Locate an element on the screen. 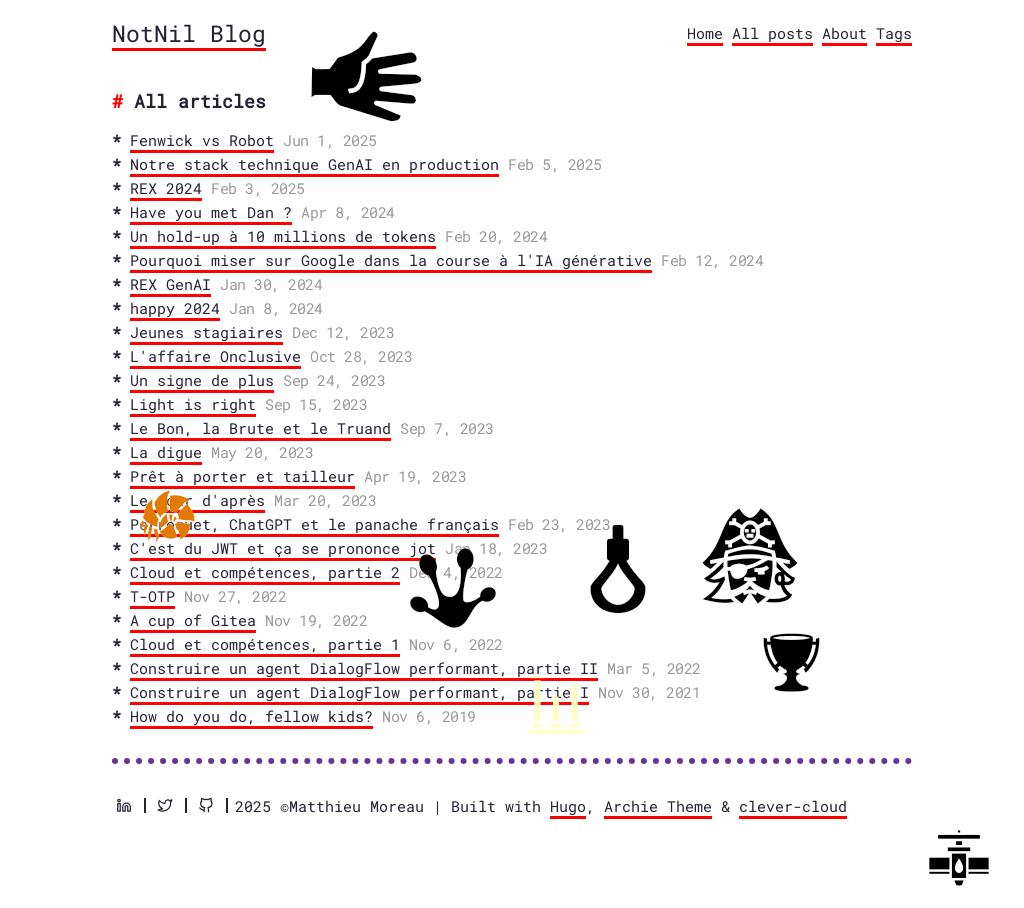  amphibian or frog-related game element is located at coordinates (453, 588).